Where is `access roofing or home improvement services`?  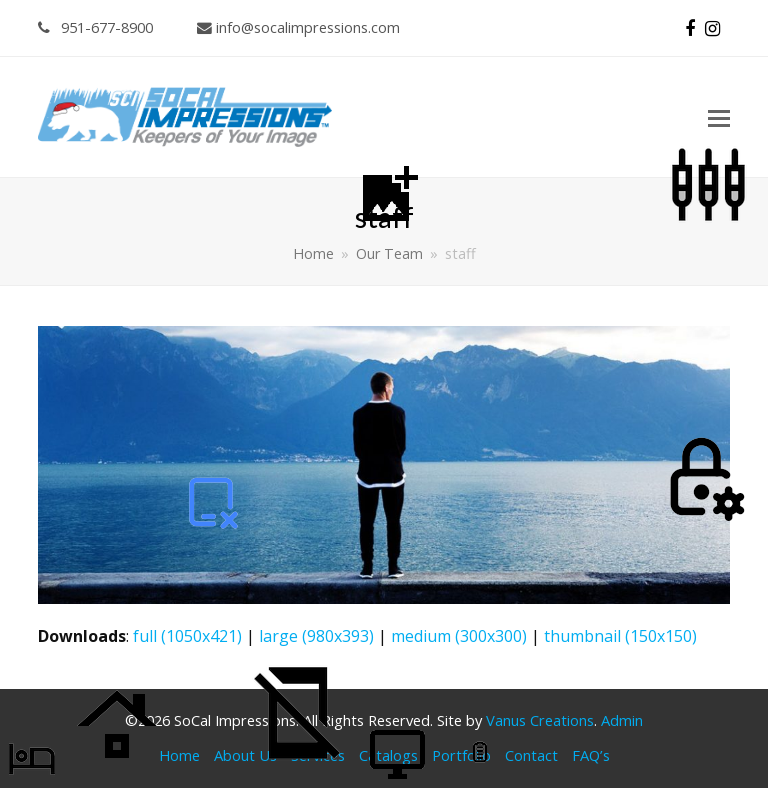 access roofing or home improvement services is located at coordinates (117, 726).